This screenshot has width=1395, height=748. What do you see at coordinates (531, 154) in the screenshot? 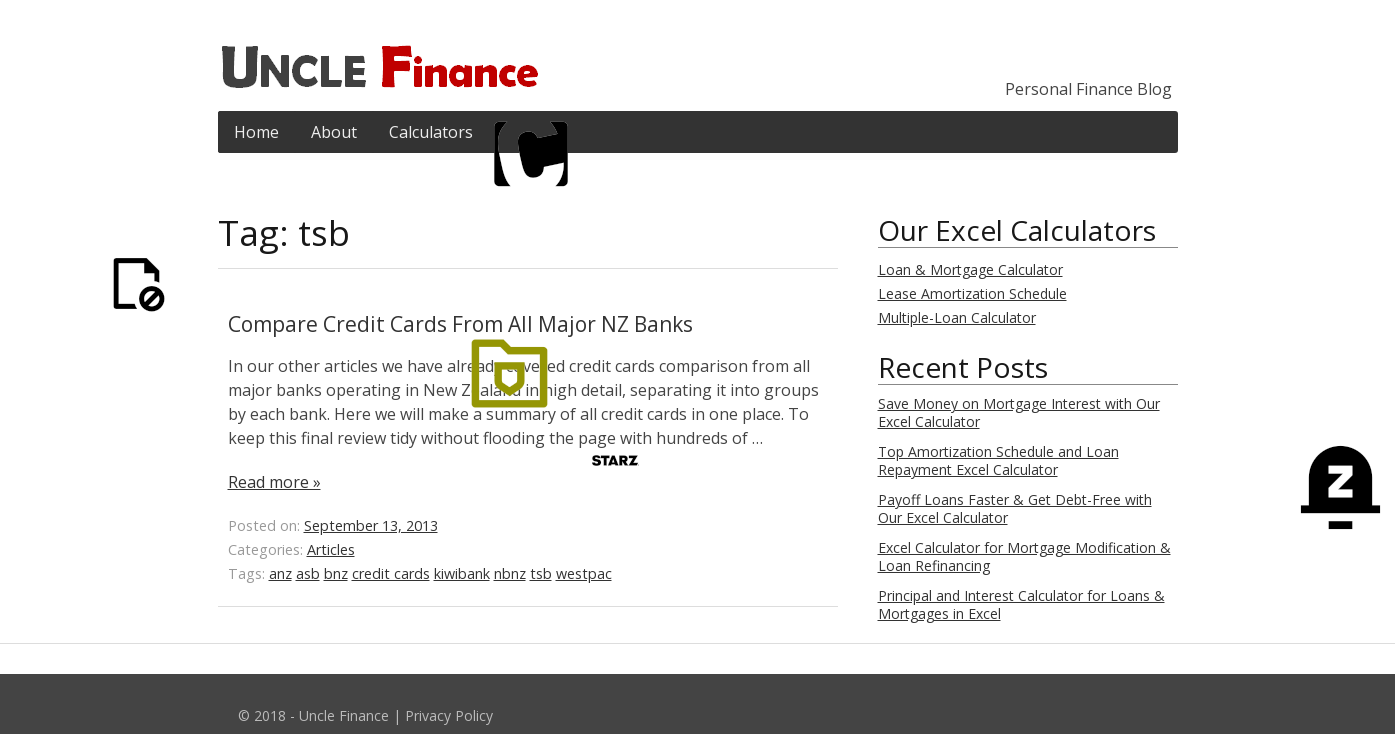
I see `contao CMS logo` at bounding box center [531, 154].